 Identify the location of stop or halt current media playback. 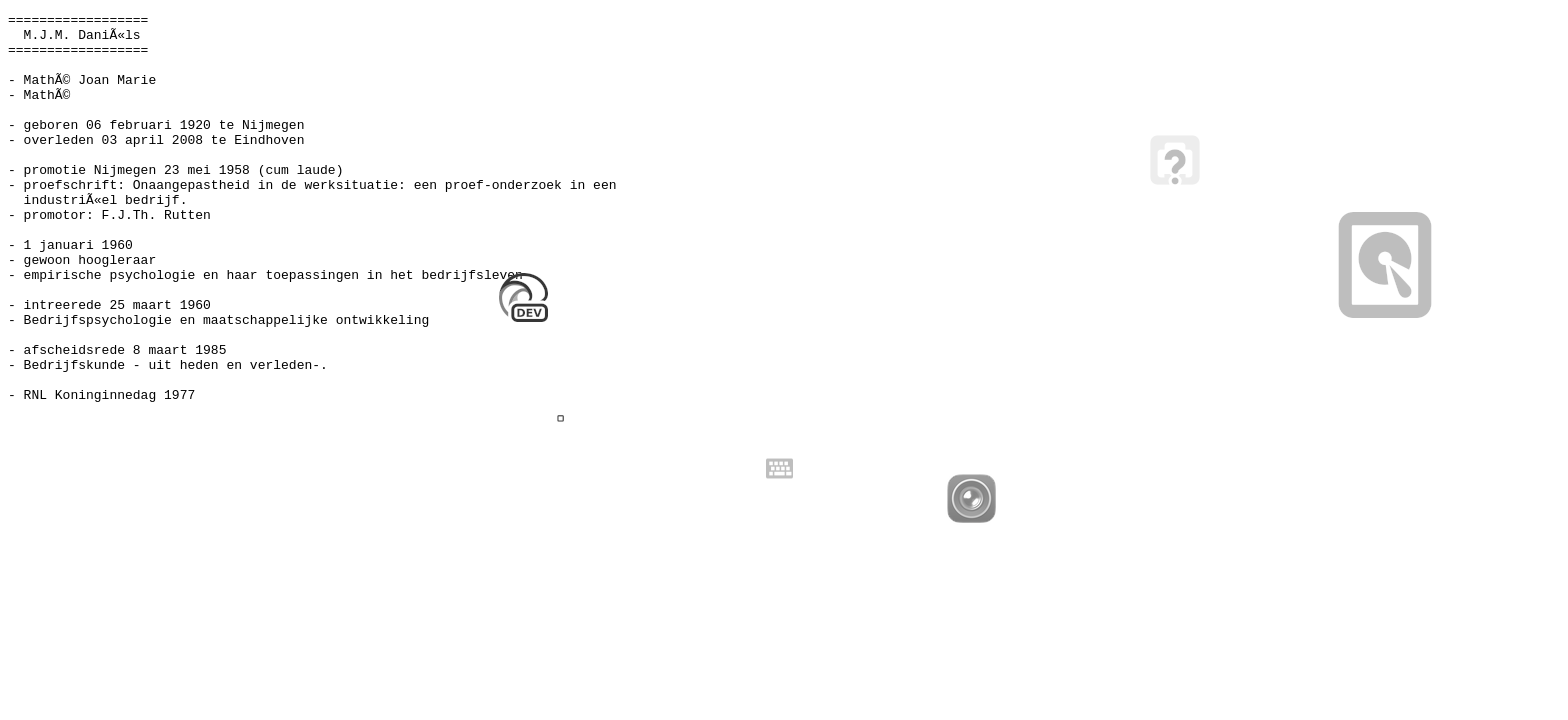
(566, 412).